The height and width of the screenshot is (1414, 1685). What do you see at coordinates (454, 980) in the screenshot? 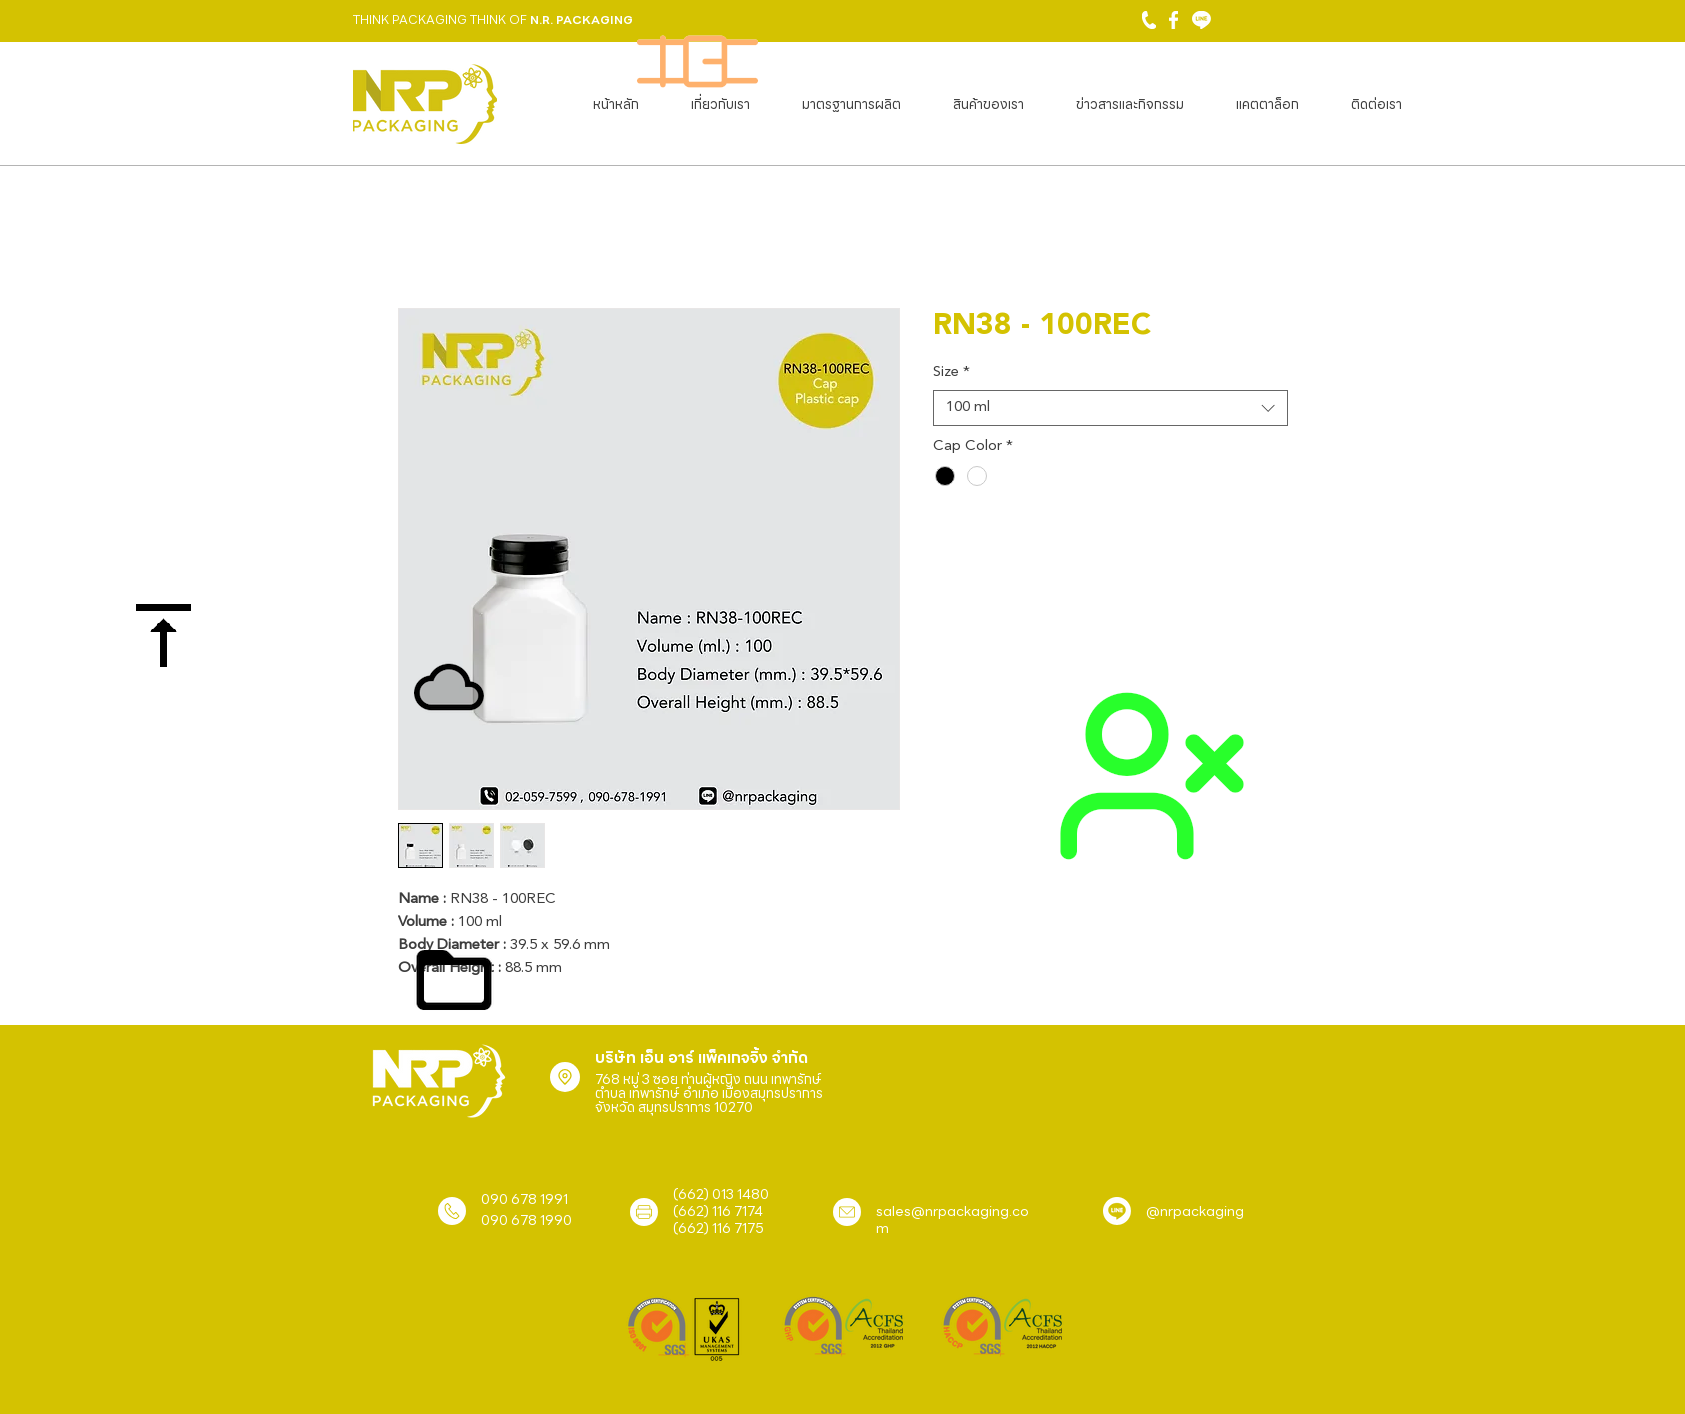
I see `open a folder to view its contents` at bounding box center [454, 980].